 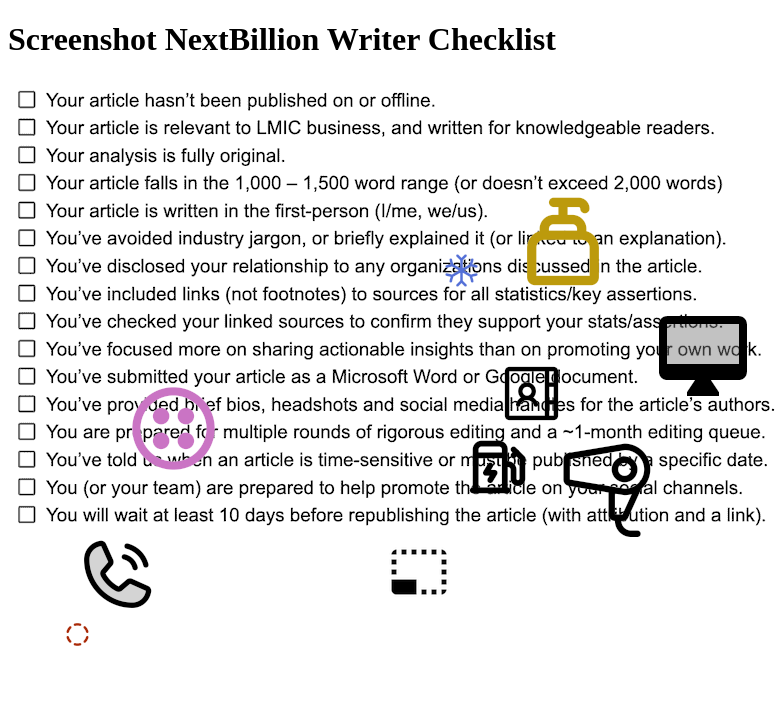 What do you see at coordinates (531, 393) in the screenshot?
I see `open contacts or address book` at bounding box center [531, 393].